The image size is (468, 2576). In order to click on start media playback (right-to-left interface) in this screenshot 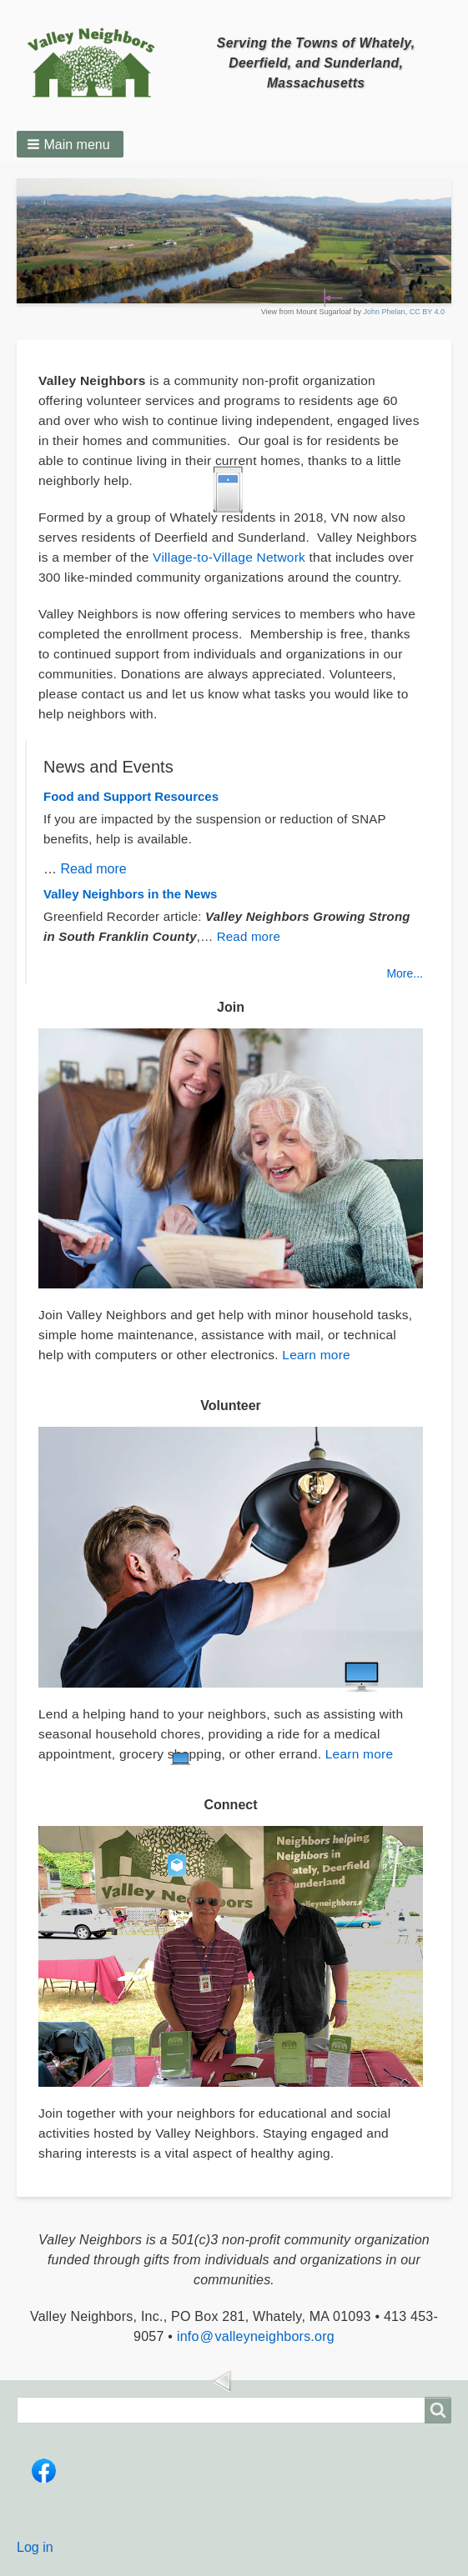, I will do `click(222, 2381)`.